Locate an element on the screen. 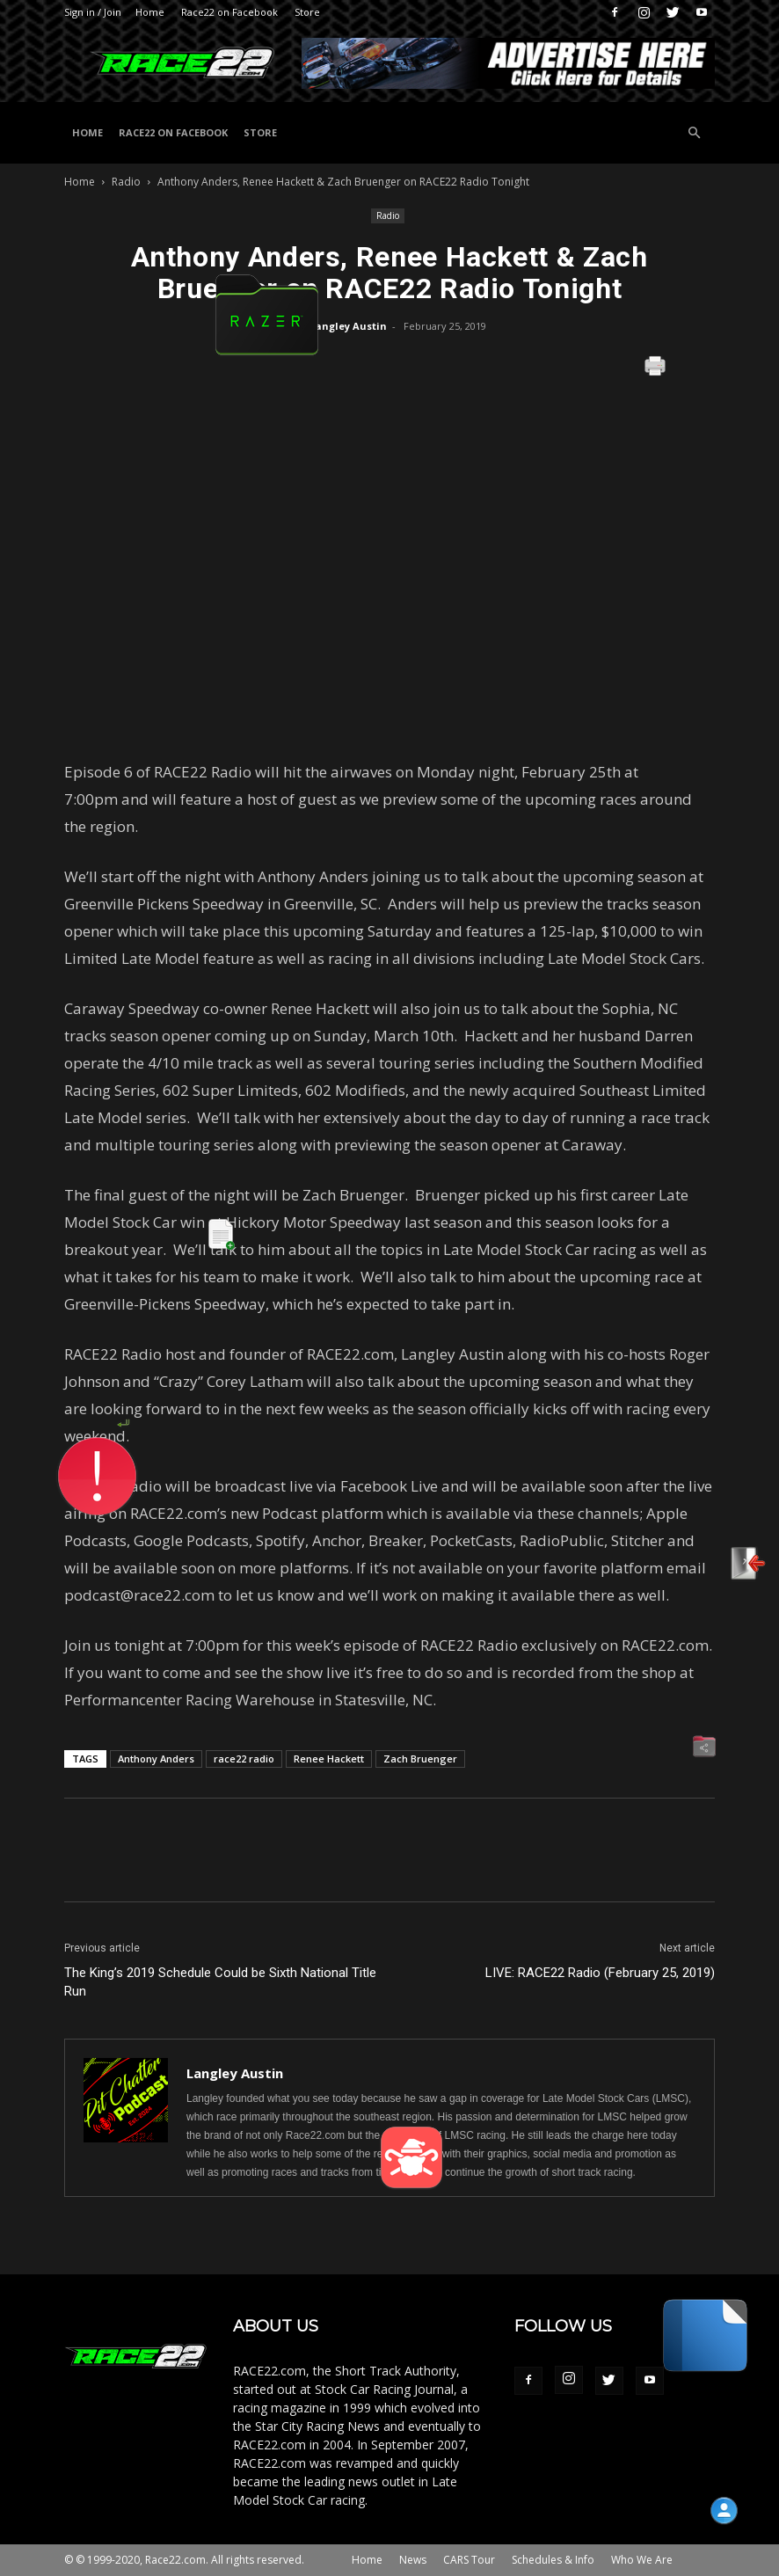 This screenshot has width=779, height=2576. view user profile information is located at coordinates (724, 2510).